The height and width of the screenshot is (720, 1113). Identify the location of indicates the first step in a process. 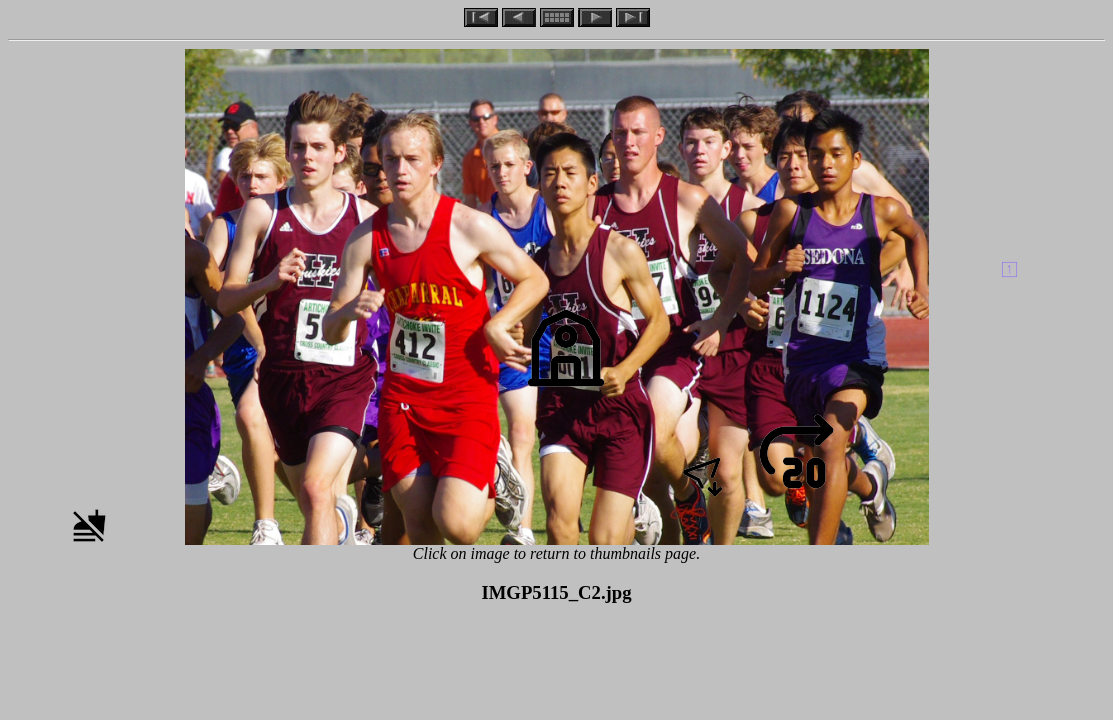
(1009, 269).